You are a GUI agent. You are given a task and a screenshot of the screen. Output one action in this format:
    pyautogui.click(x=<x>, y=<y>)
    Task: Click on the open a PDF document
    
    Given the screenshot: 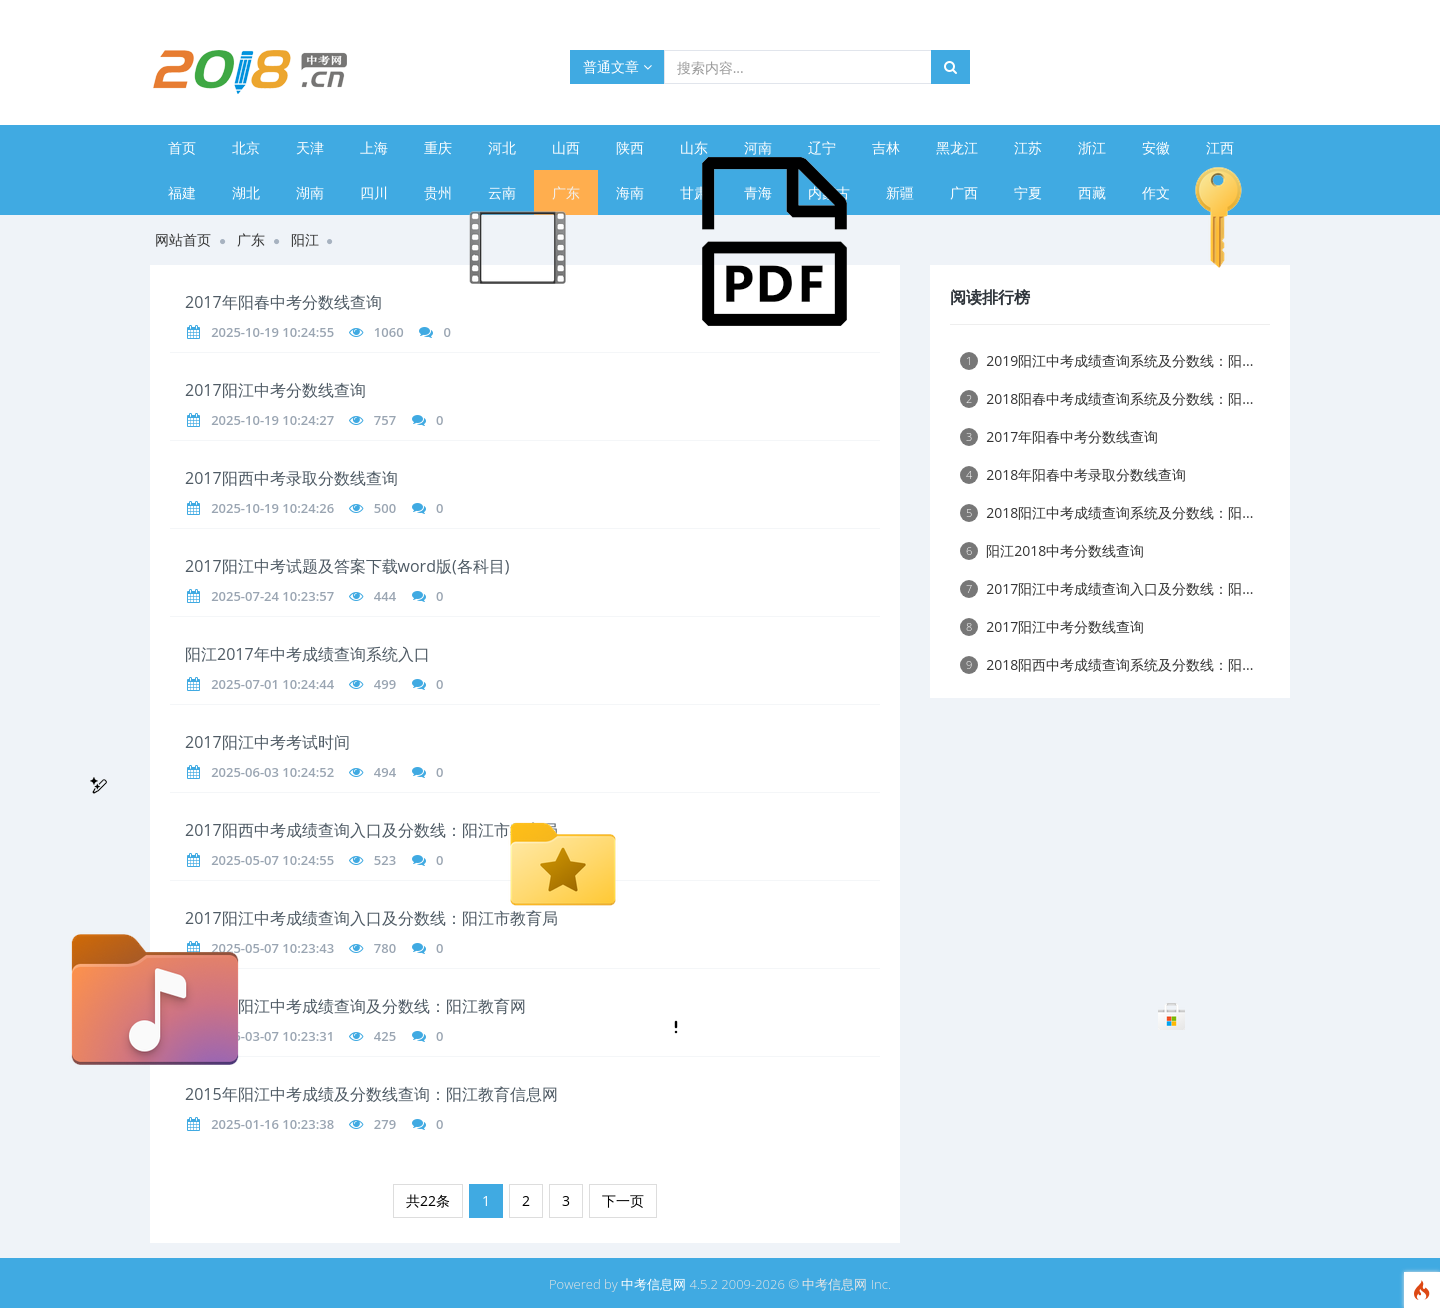 What is the action you would take?
    pyautogui.click(x=774, y=241)
    